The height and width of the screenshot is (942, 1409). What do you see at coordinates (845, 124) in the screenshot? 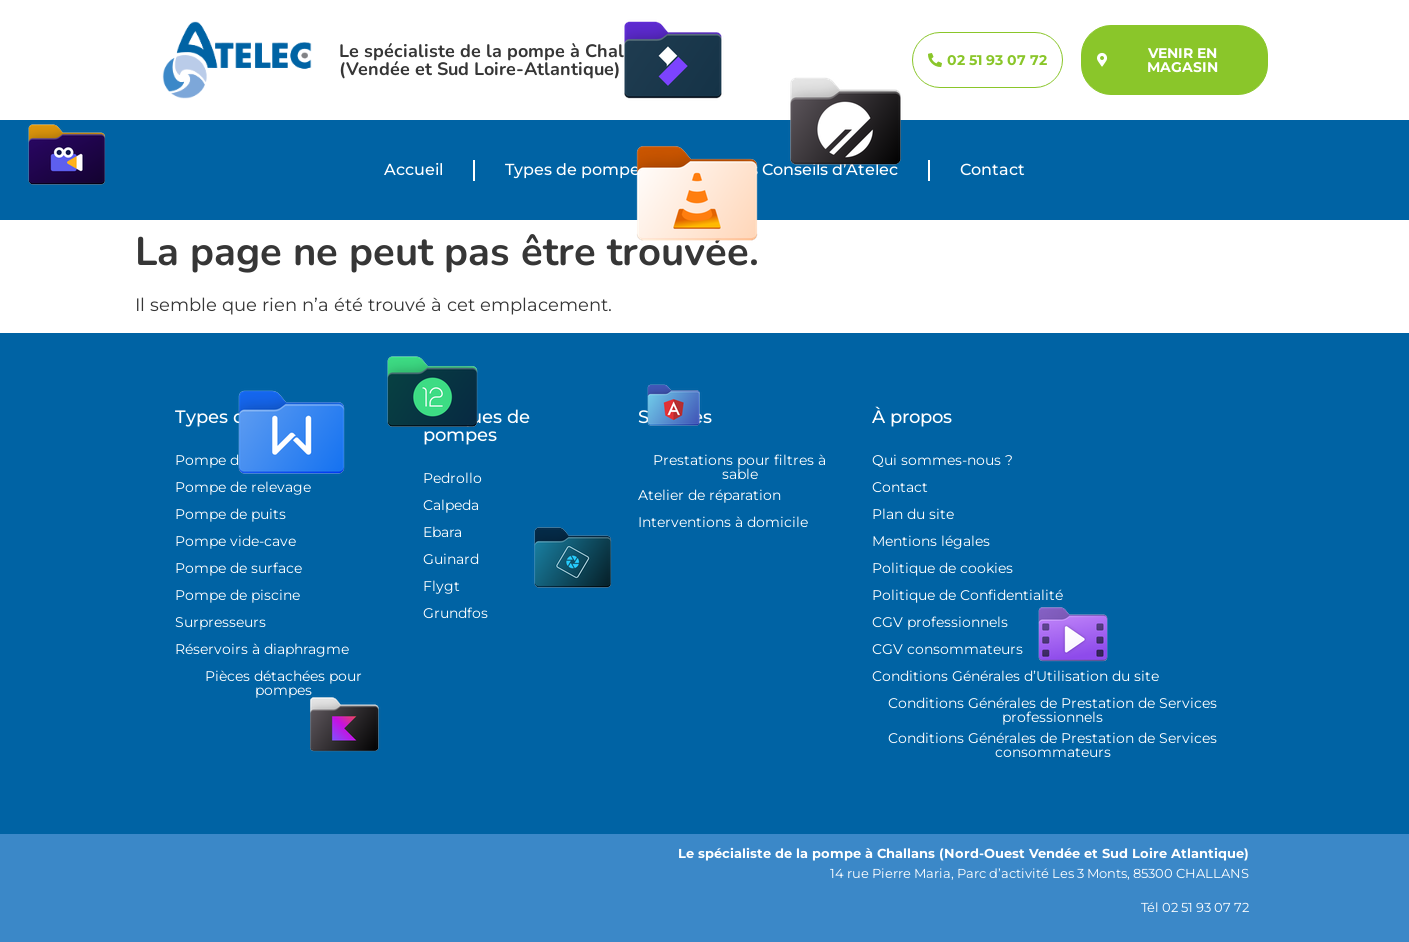
I see `folder containing PlanetScale database files` at bounding box center [845, 124].